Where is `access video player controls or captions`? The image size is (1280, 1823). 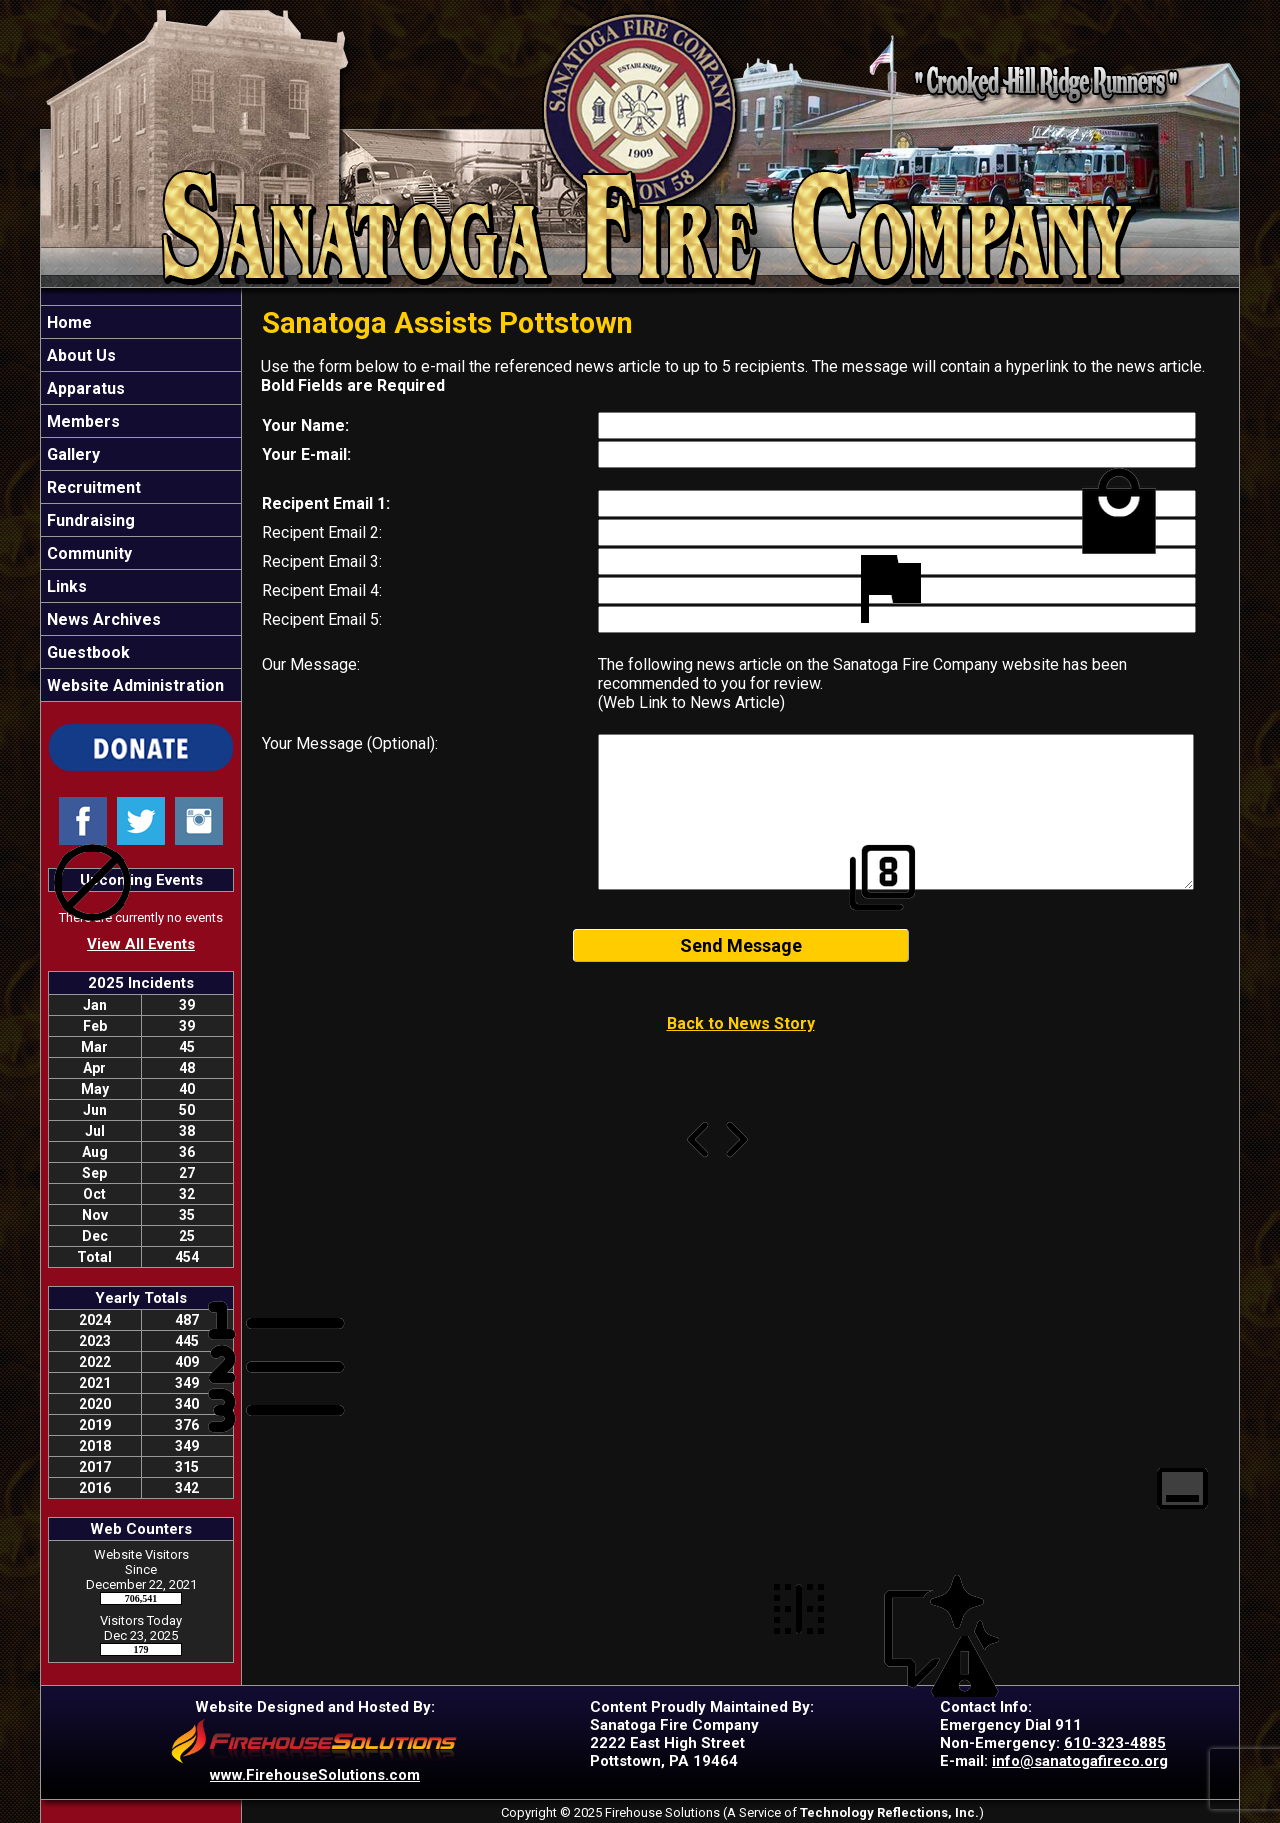 access video player controls or captions is located at coordinates (1182, 1488).